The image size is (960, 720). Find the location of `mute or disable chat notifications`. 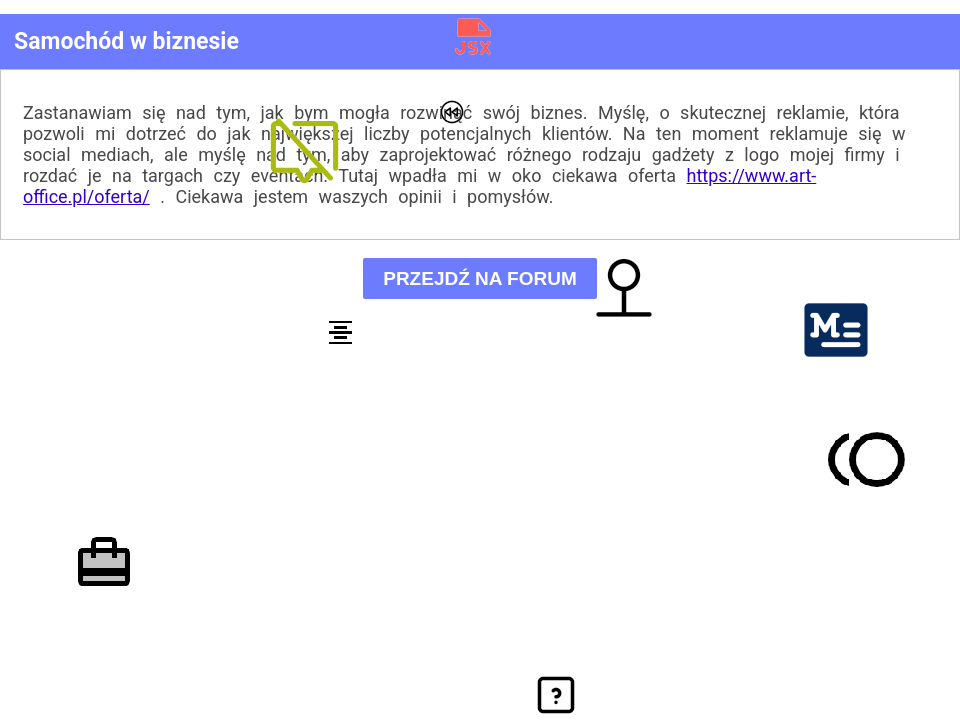

mute or disable chat notifications is located at coordinates (304, 149).